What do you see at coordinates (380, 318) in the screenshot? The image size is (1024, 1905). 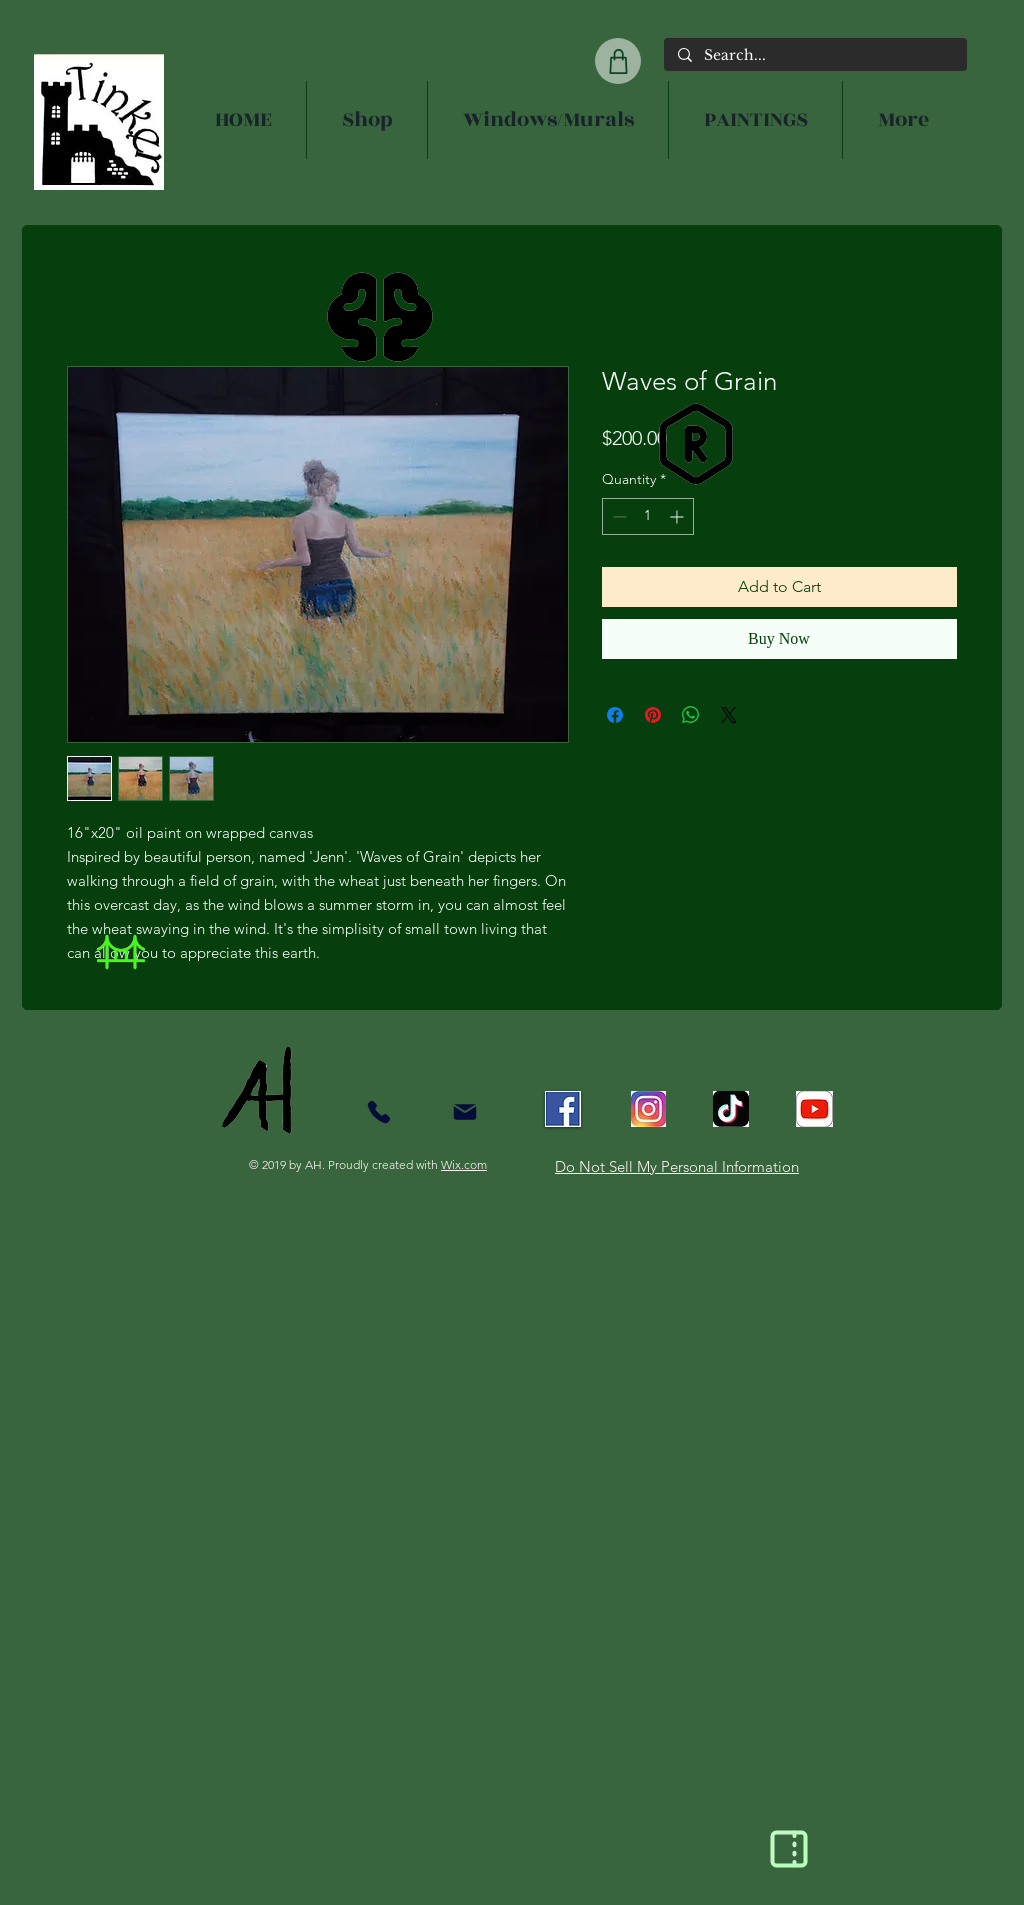 I see `access AI or machine learning features` at bounding box center [380, 318].